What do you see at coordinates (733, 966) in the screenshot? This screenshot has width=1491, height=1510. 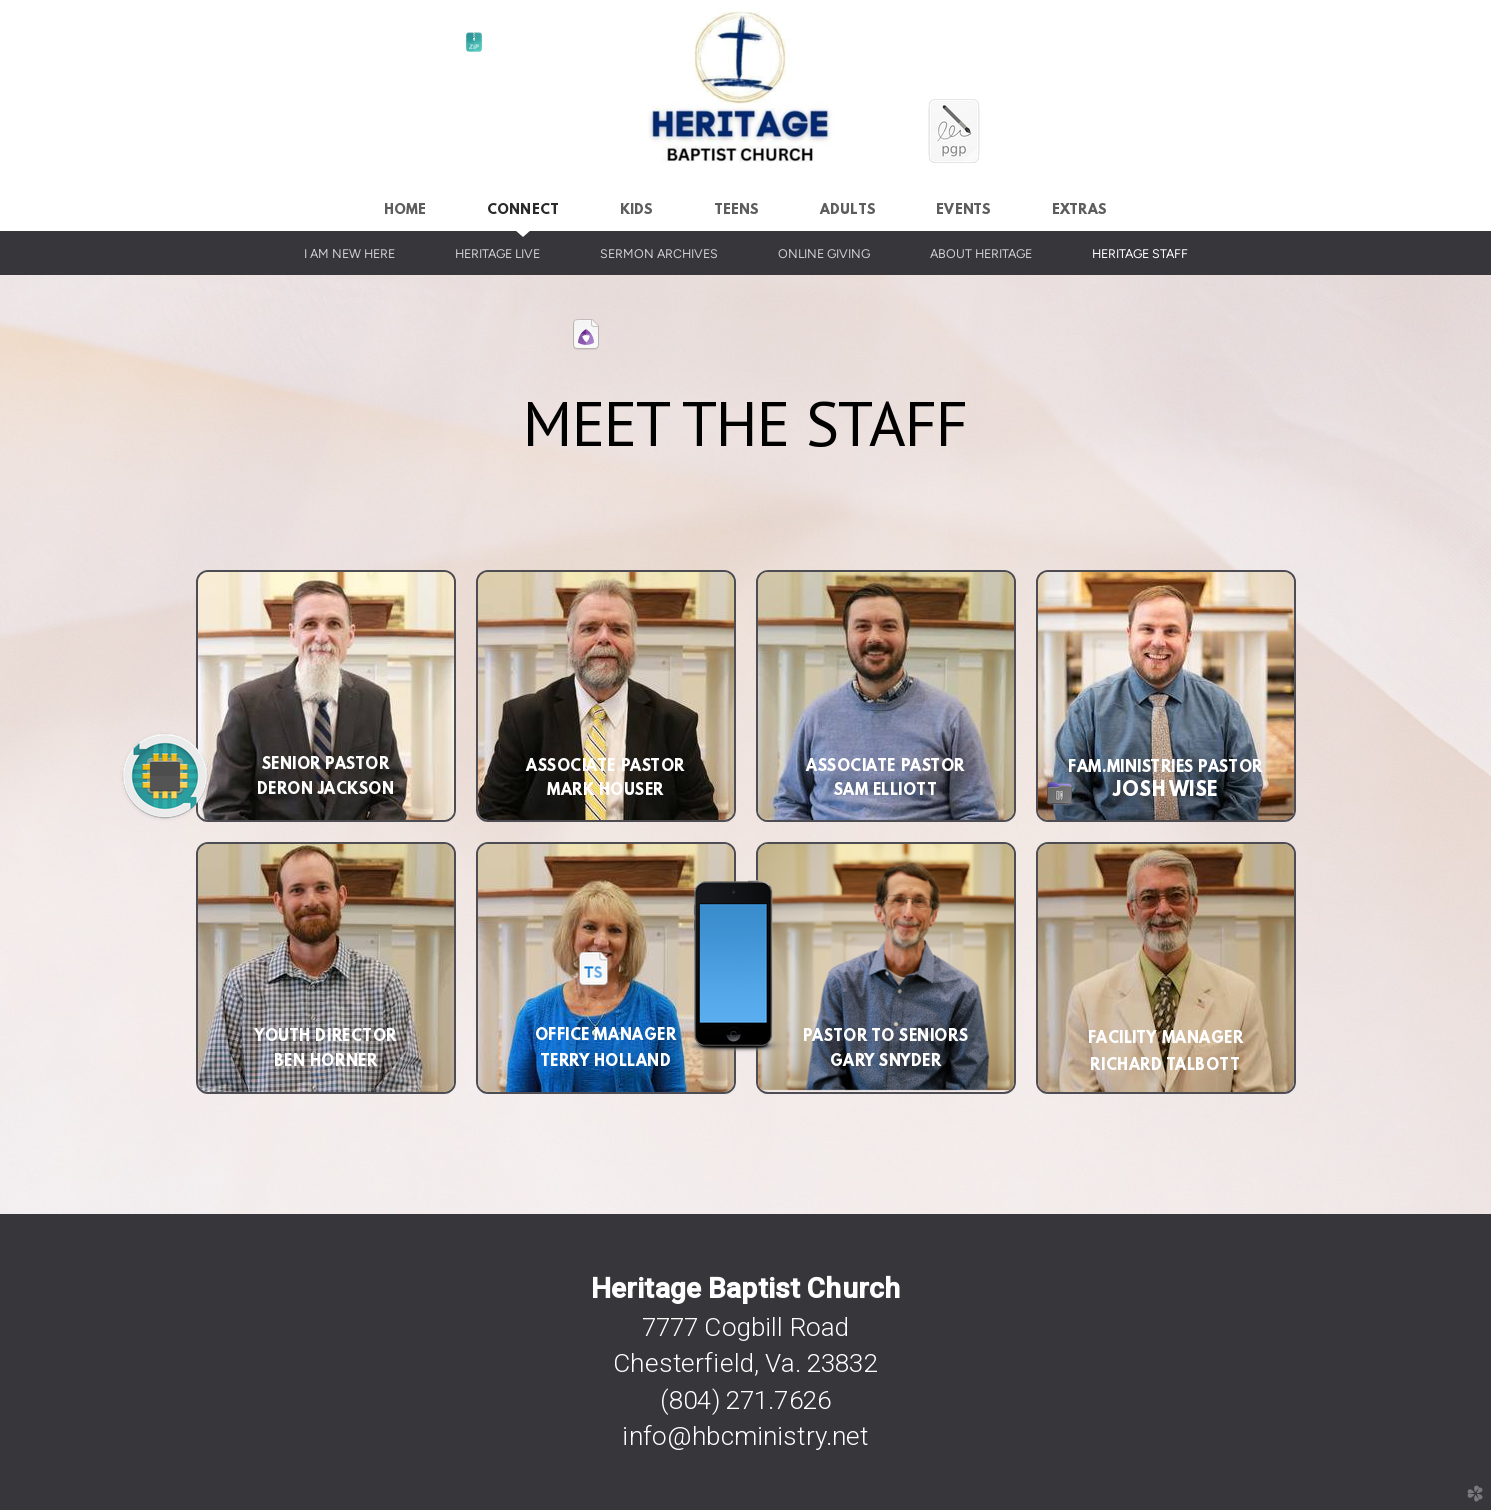 I see `iPod Touch device connected to your computer` at bounding box center [733, 966].